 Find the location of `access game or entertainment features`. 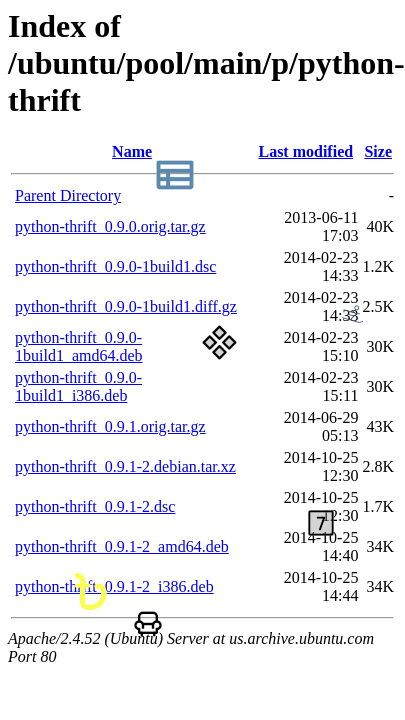

access game or entertainment features is located at coordinates (219, 342).